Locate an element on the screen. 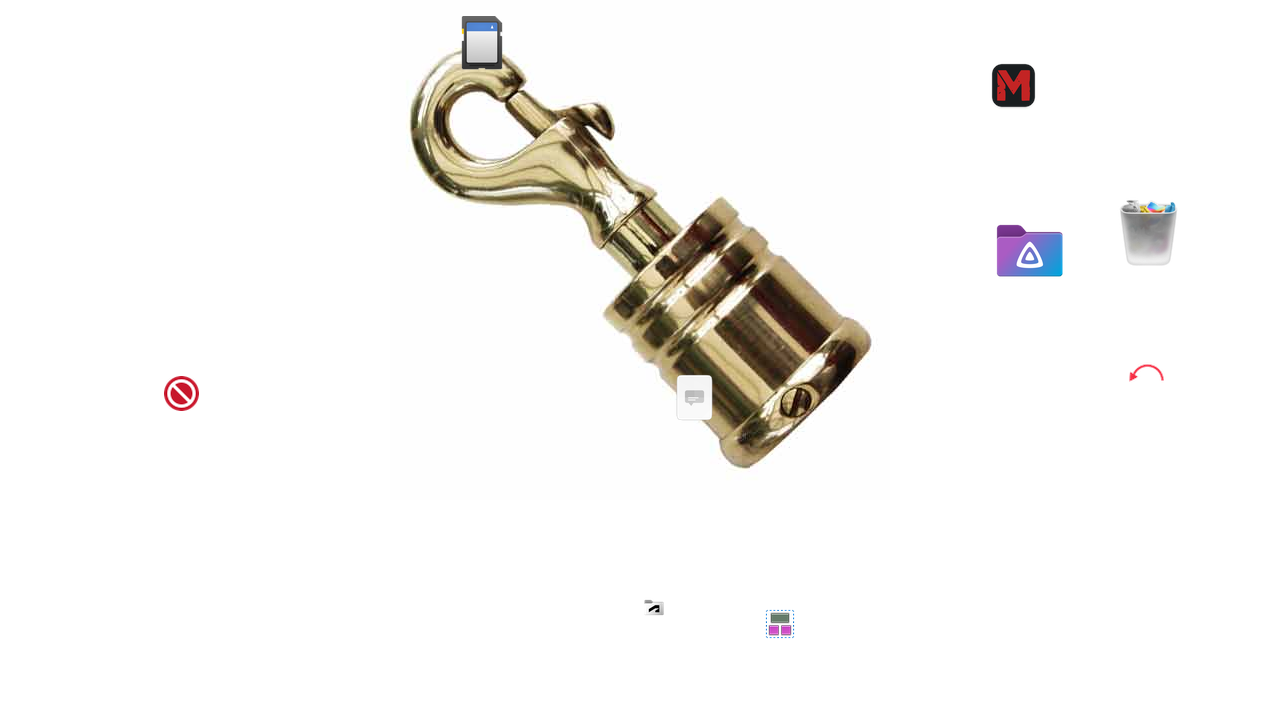 The image size is (1280, 720). a SAMI subtitle or caption file is located at coordinates (694, 397).